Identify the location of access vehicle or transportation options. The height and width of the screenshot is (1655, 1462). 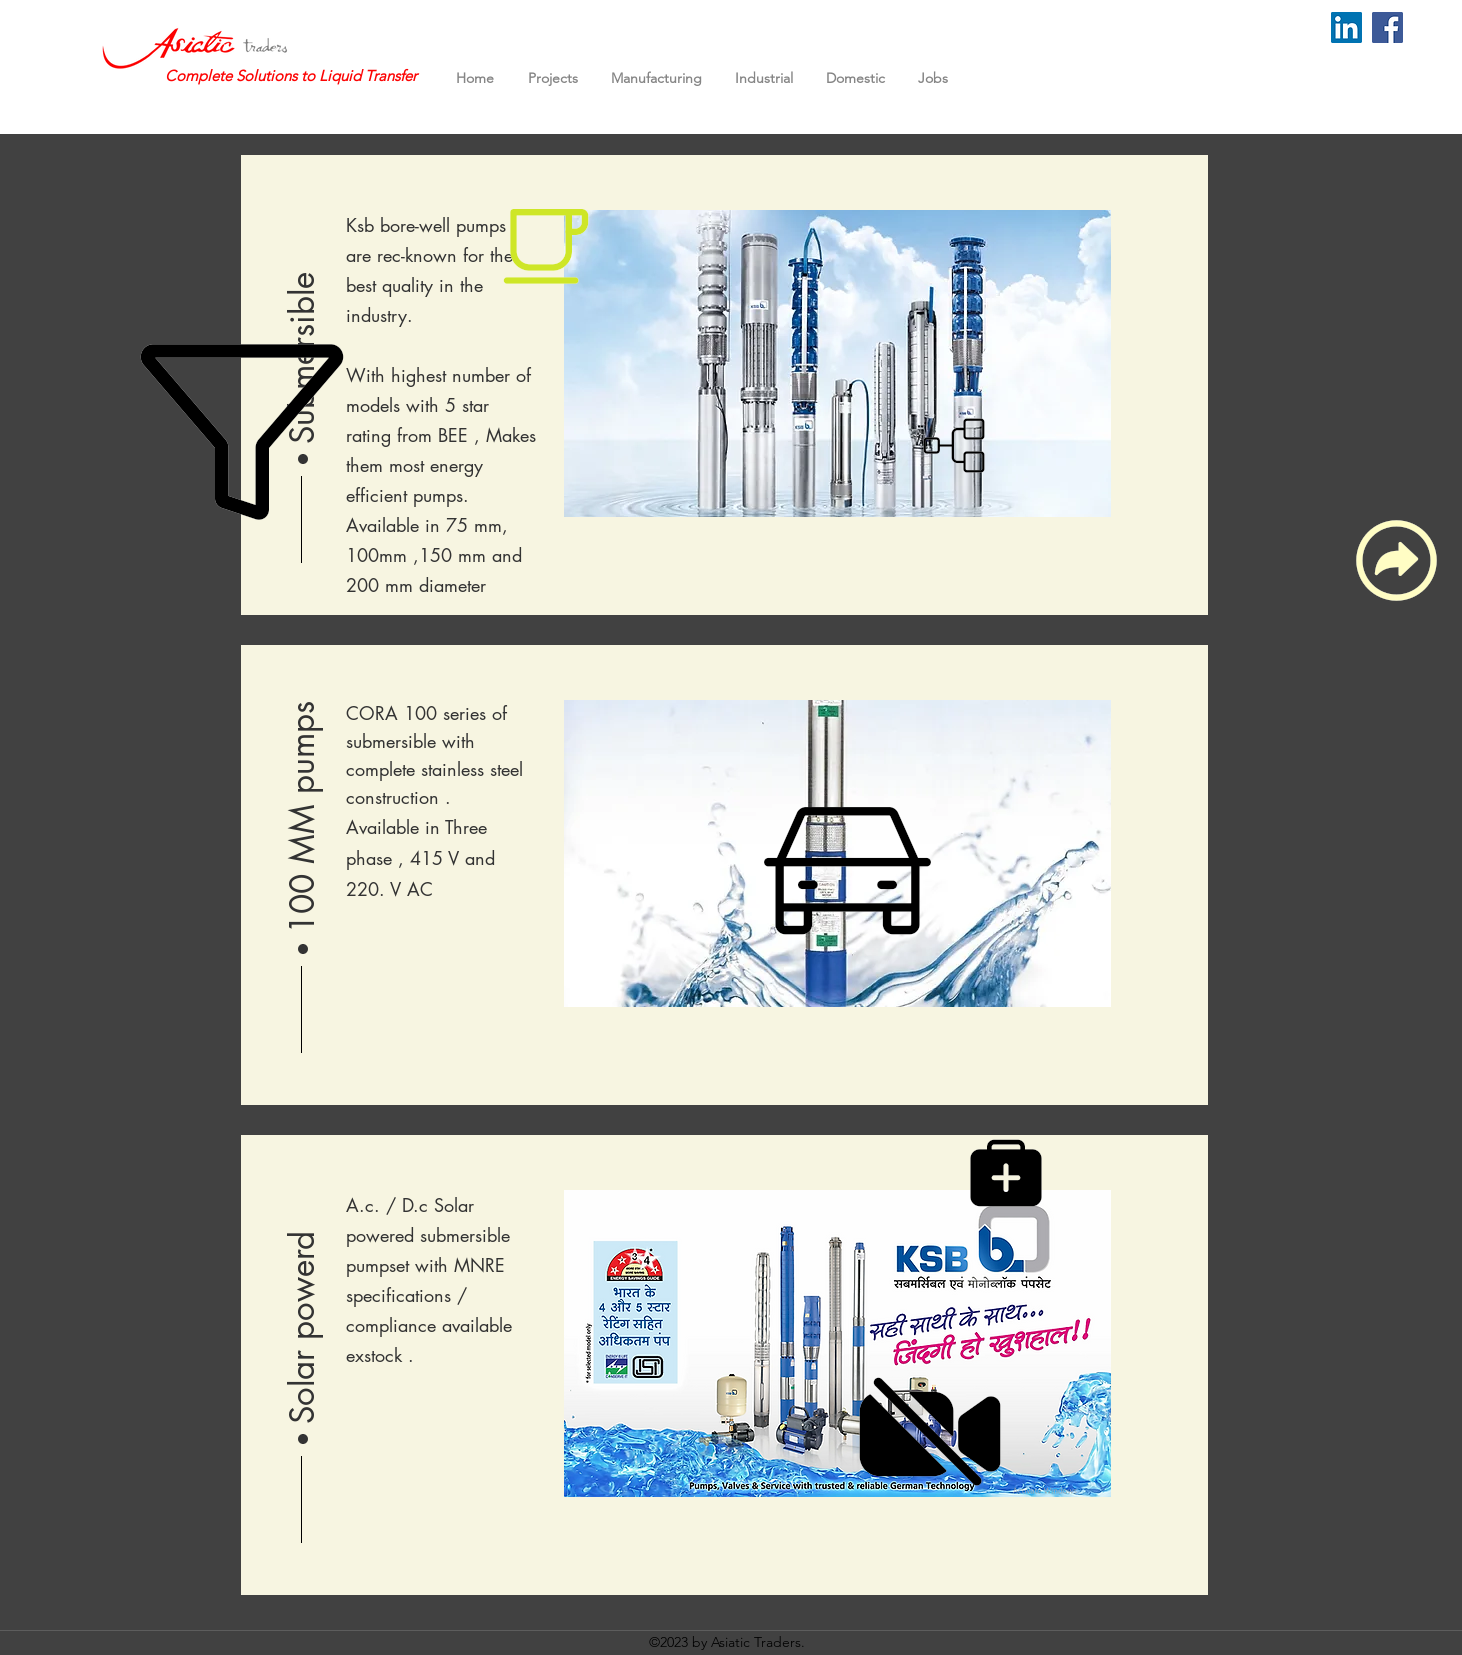
(847, 873).